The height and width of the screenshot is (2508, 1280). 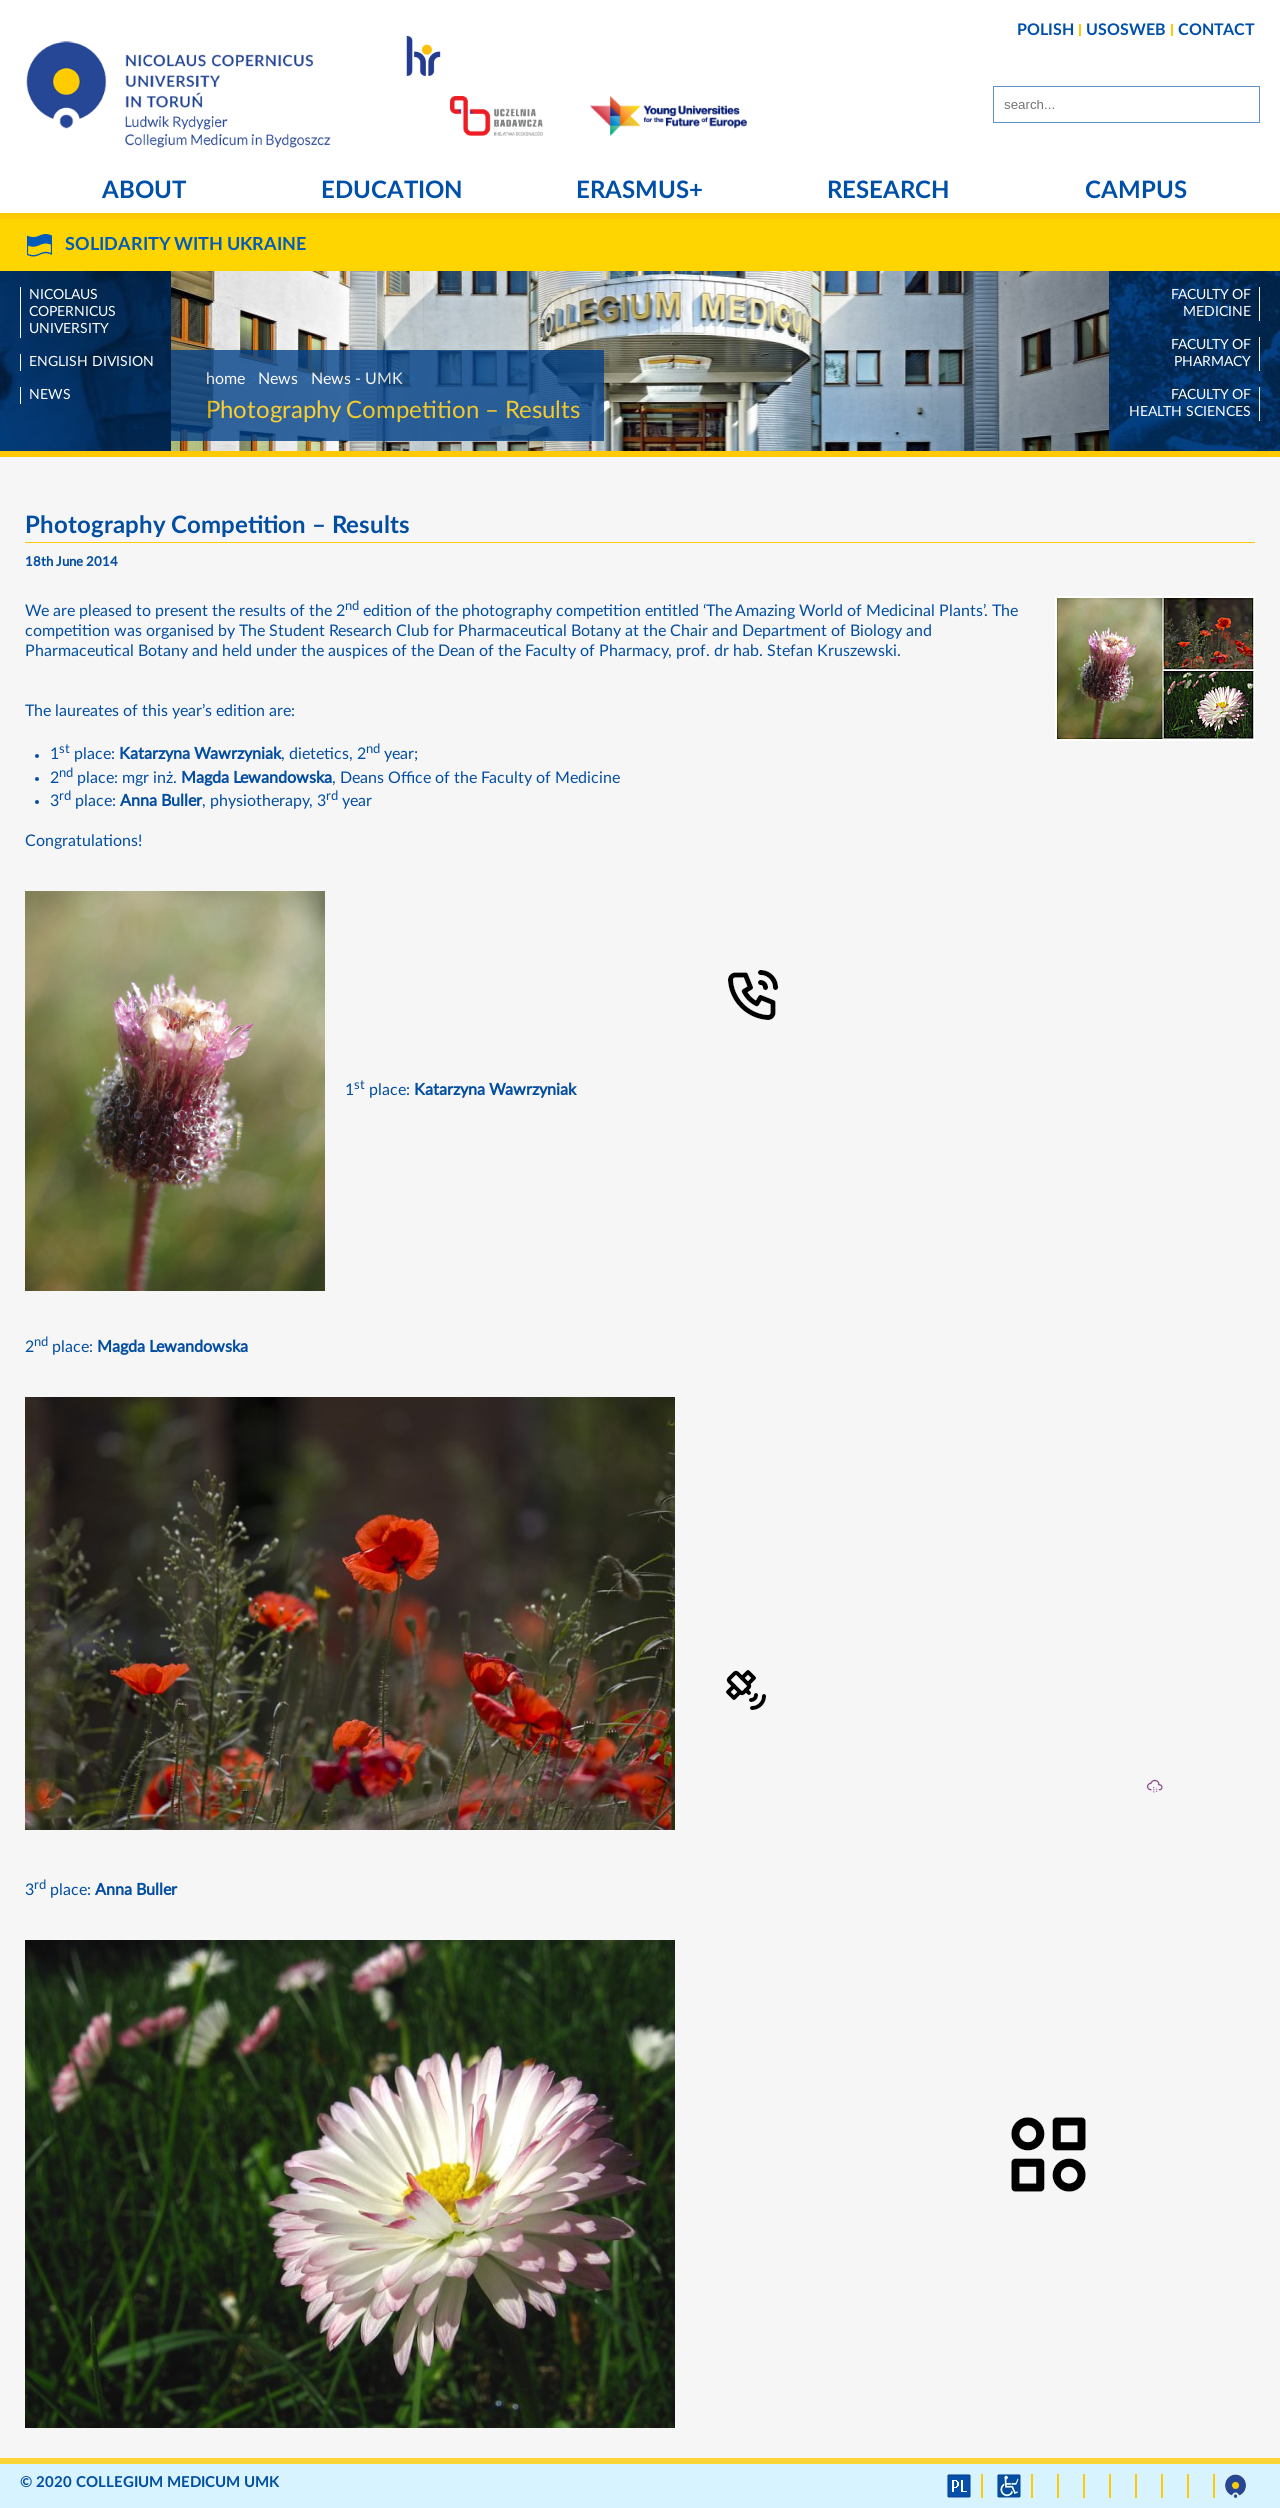 I want to click on browse categories or sections, so click(x=1048, y=2154).